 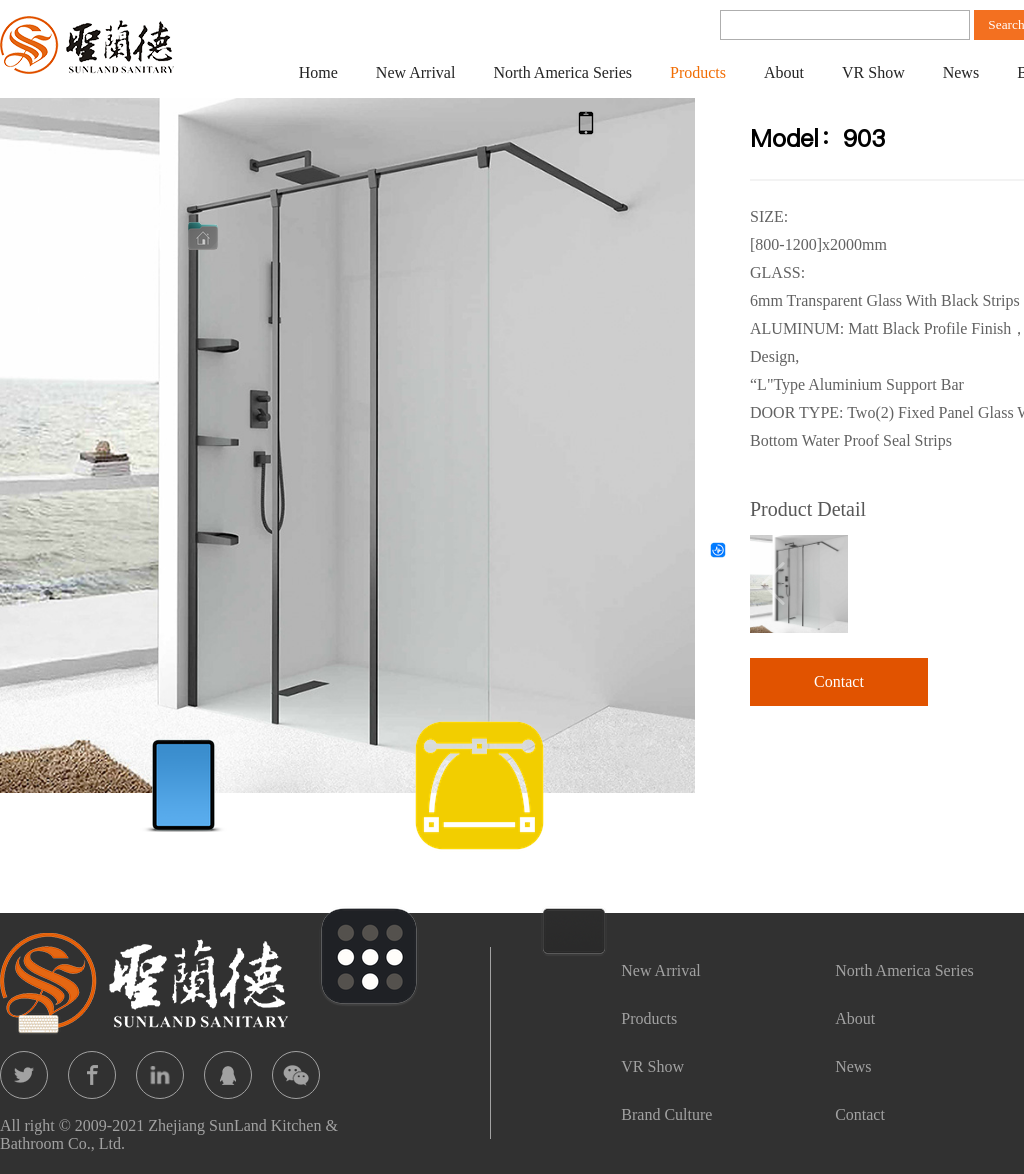 I want to click on bluetooth keyboard connected, so click(x=38, y=1024).